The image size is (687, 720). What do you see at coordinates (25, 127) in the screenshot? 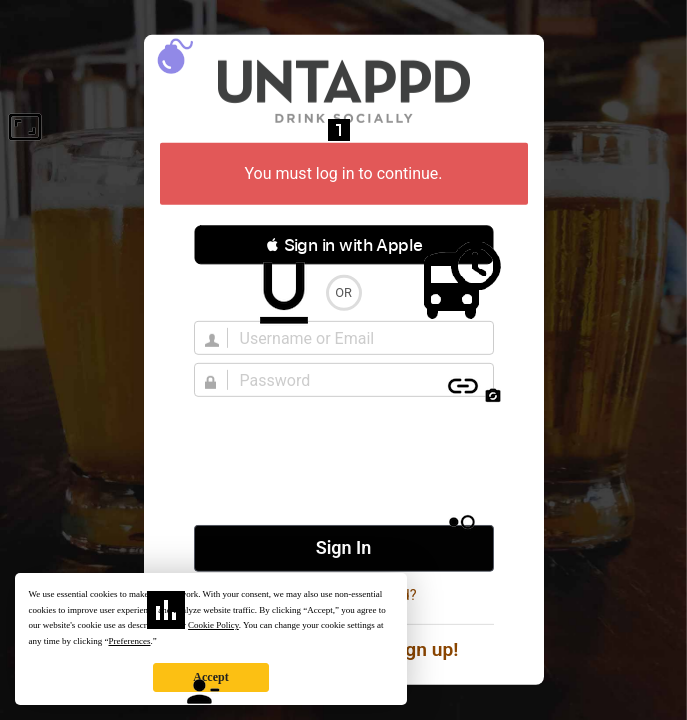
I see `adjust aspect ratio settings` at bounding box center [25, 127].